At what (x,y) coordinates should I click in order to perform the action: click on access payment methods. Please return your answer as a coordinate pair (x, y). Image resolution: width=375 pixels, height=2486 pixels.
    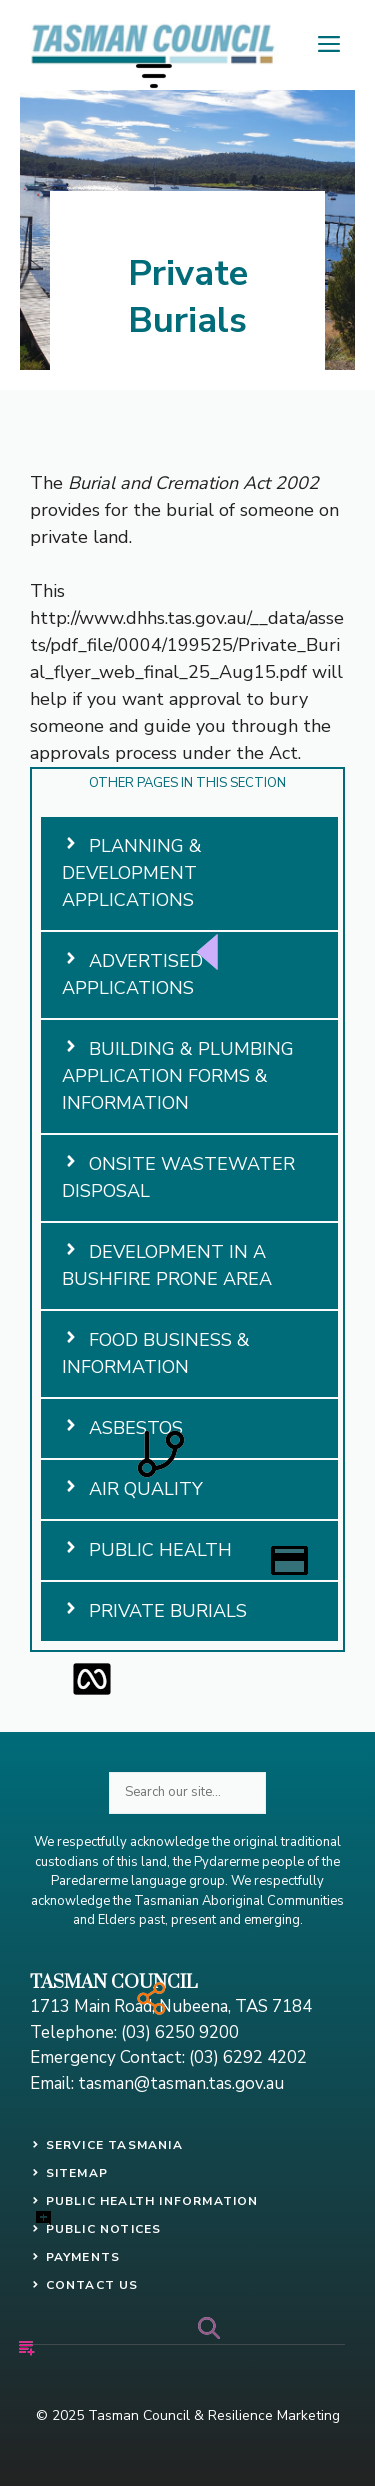
    Looking at the image, I should click on (289, 1560).